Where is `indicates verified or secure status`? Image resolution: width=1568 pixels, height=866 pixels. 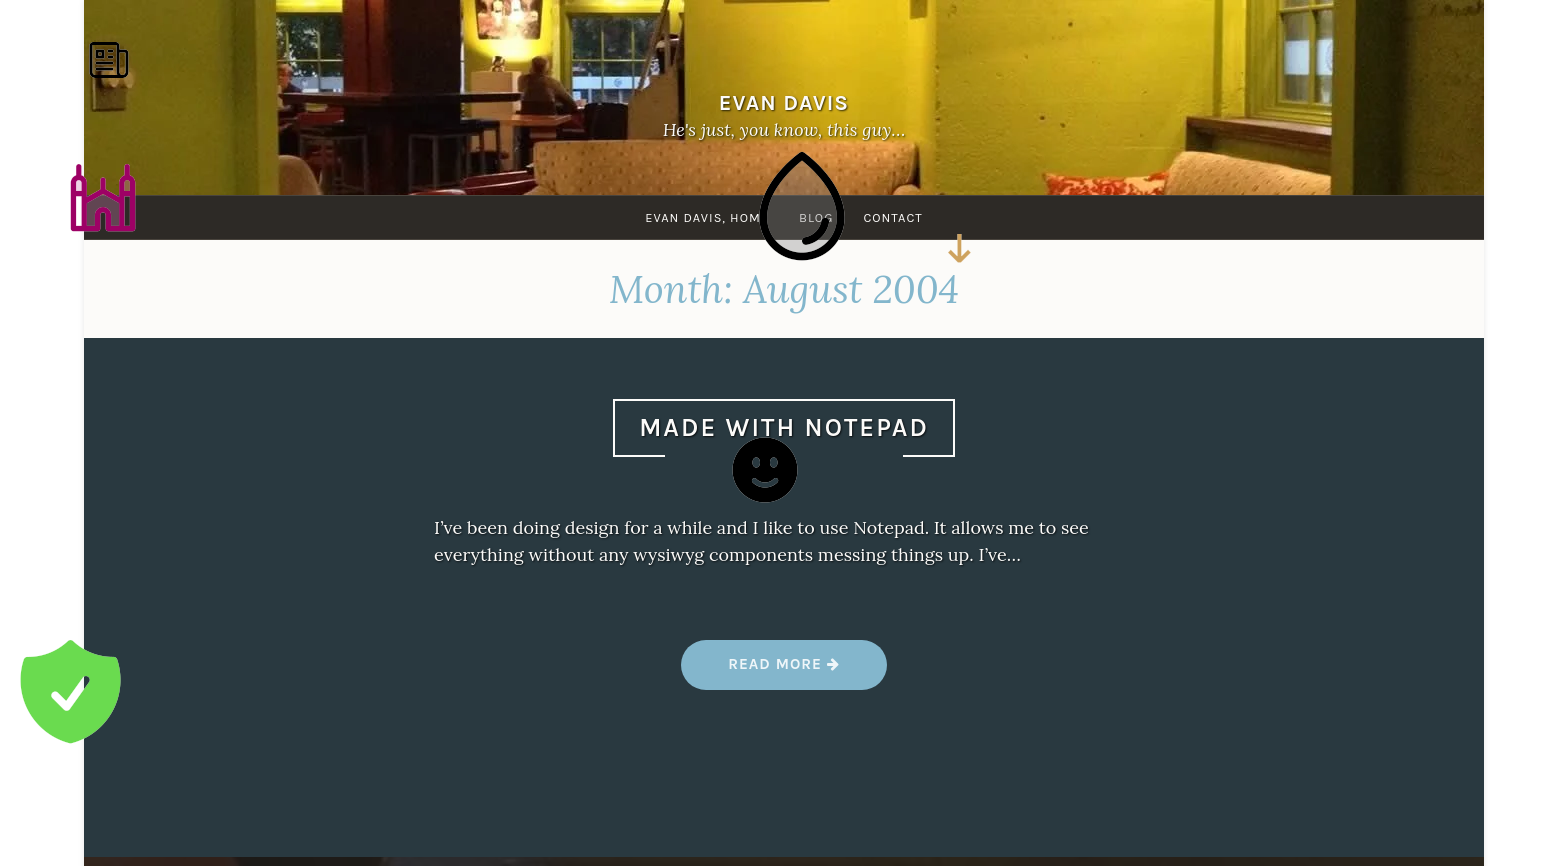 indicates verified or secure status is located at coordinates (70, 691).